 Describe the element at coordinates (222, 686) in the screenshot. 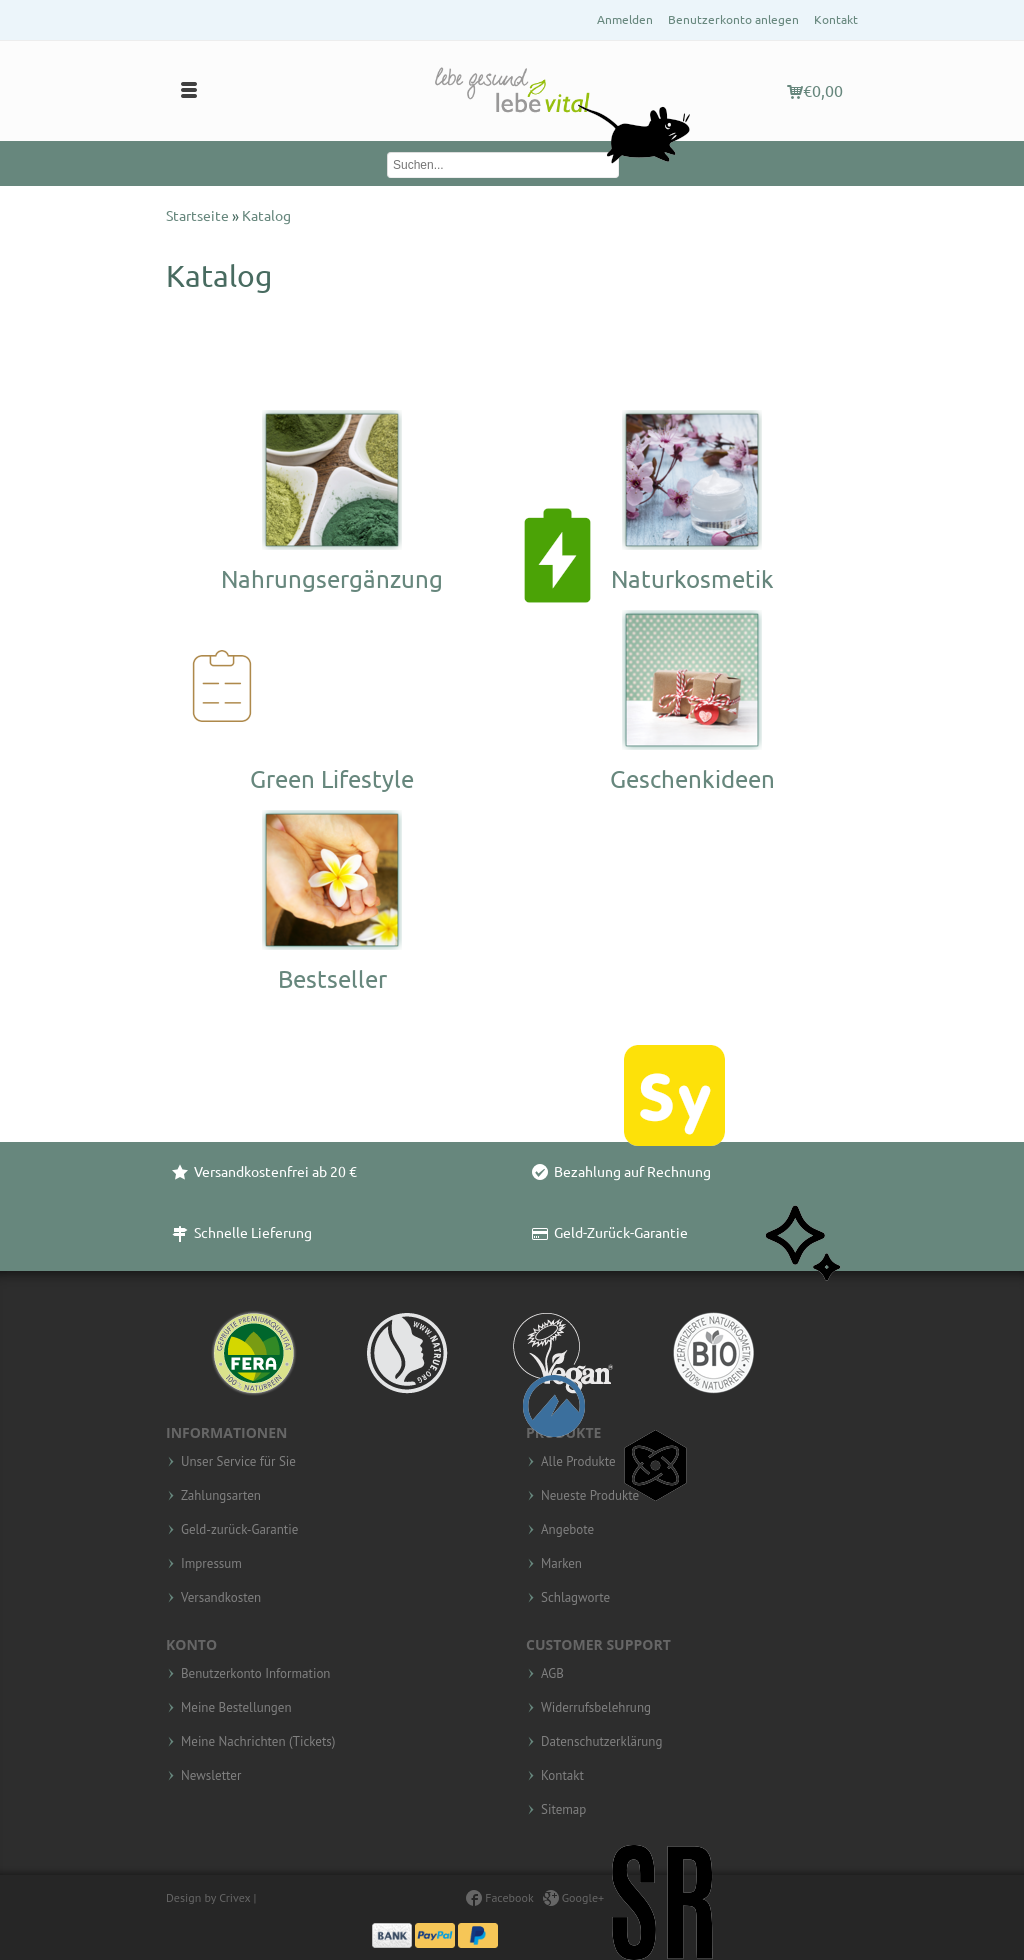

I see `react hook form library logo` at that location.